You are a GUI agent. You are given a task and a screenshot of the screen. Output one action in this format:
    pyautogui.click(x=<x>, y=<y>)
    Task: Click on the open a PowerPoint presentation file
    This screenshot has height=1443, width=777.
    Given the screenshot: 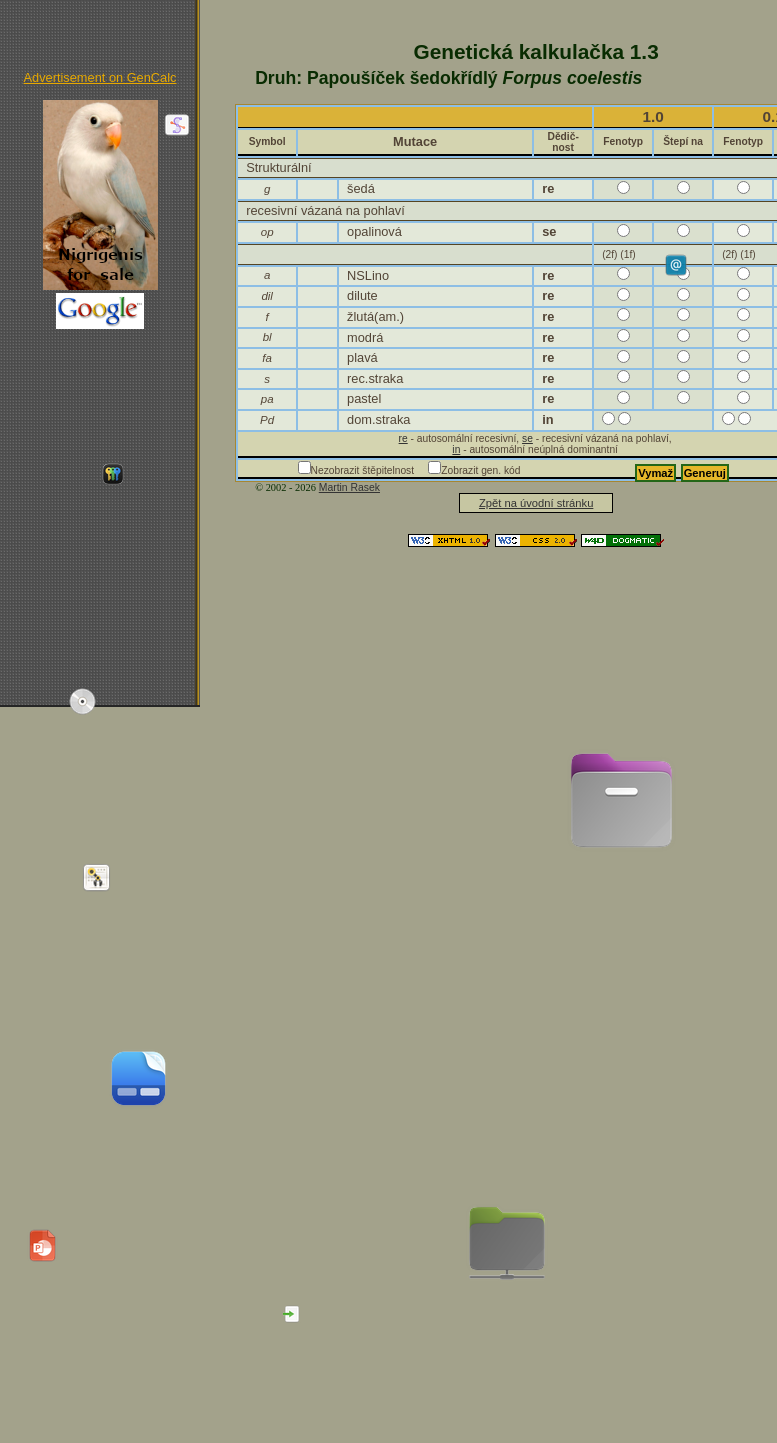 What is the action you would take?
    pyautogui.click(x=42, y=1245)
    